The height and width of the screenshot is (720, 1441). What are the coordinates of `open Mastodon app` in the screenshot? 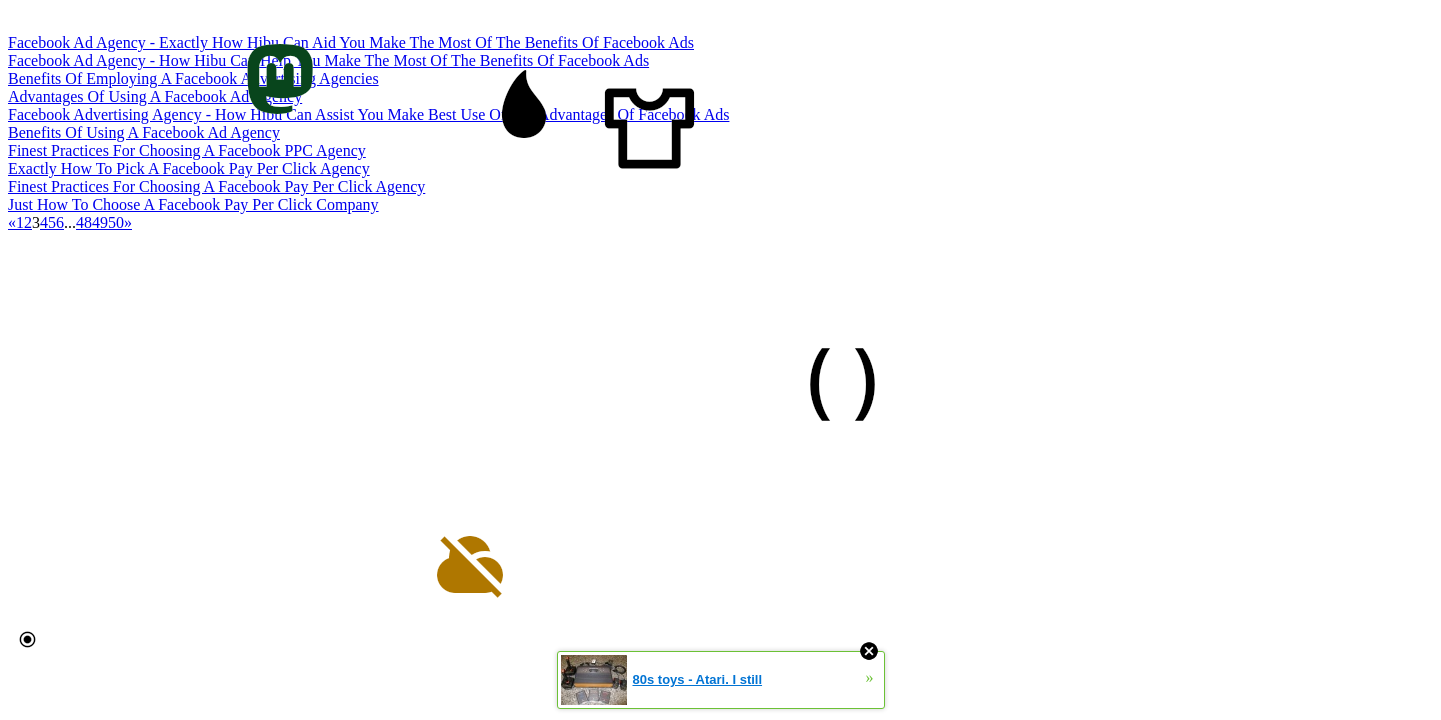 It's located at (279, 79).